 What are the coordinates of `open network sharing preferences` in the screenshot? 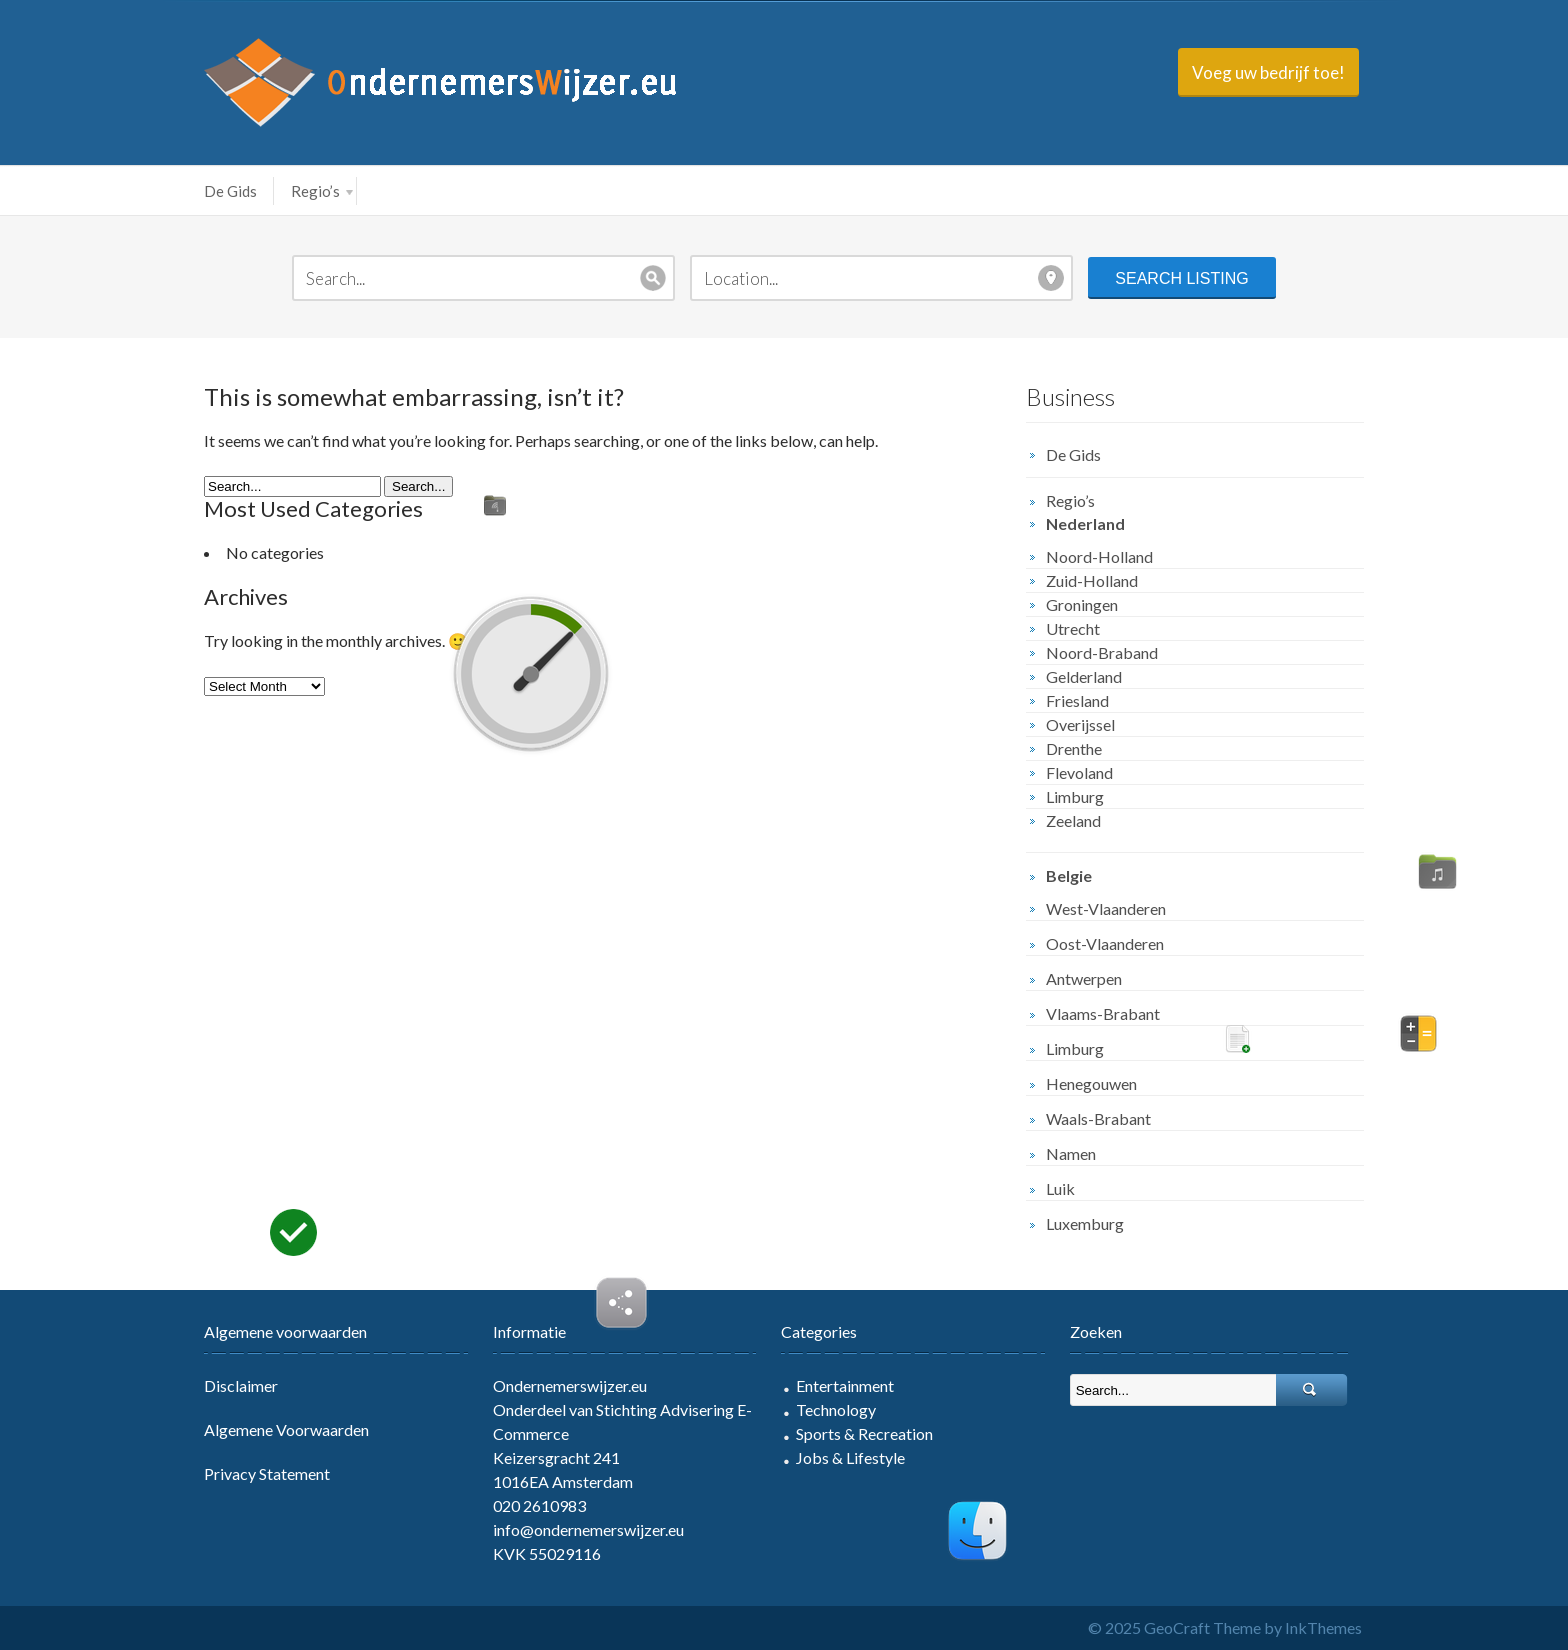 It's located at (621, 1303).